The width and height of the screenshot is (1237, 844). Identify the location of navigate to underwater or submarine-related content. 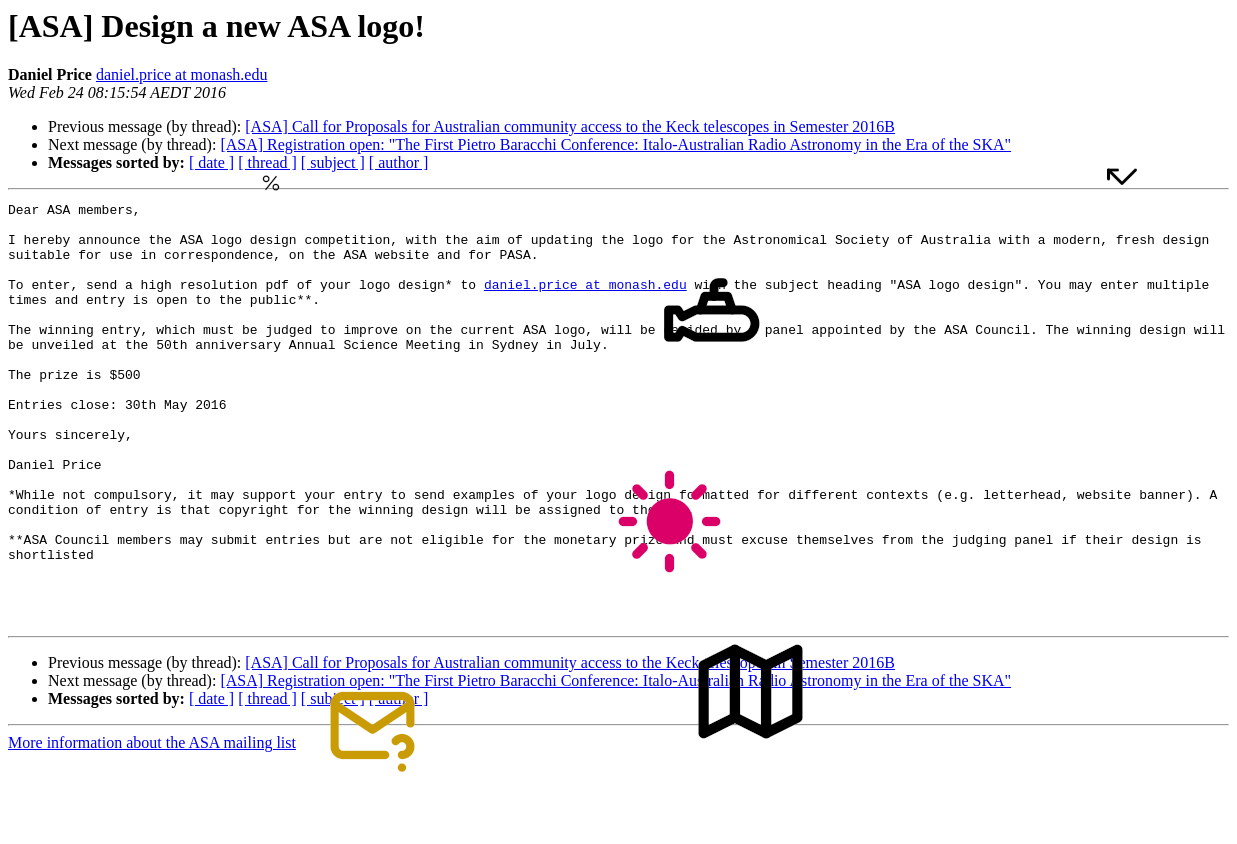
(709, 314).